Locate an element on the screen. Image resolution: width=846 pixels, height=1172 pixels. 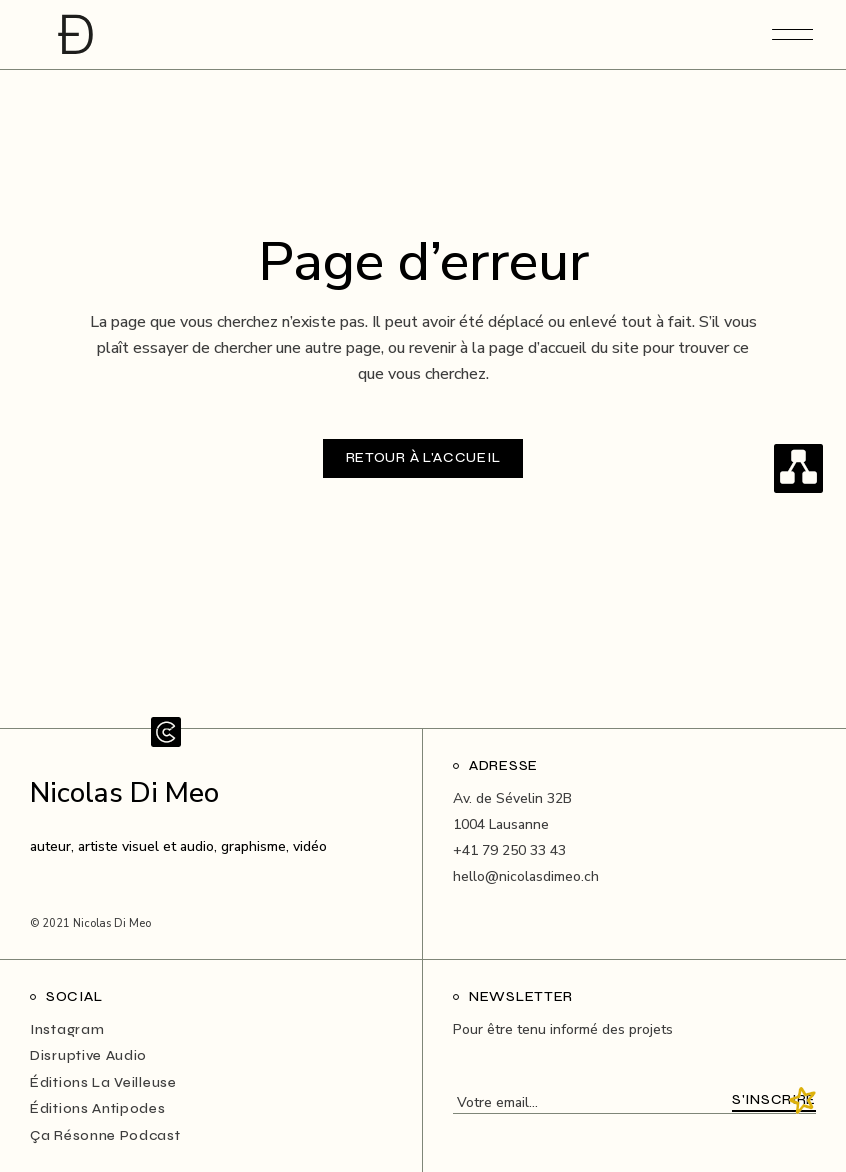
open diagrams.net application is located at coordinates (798, 468).